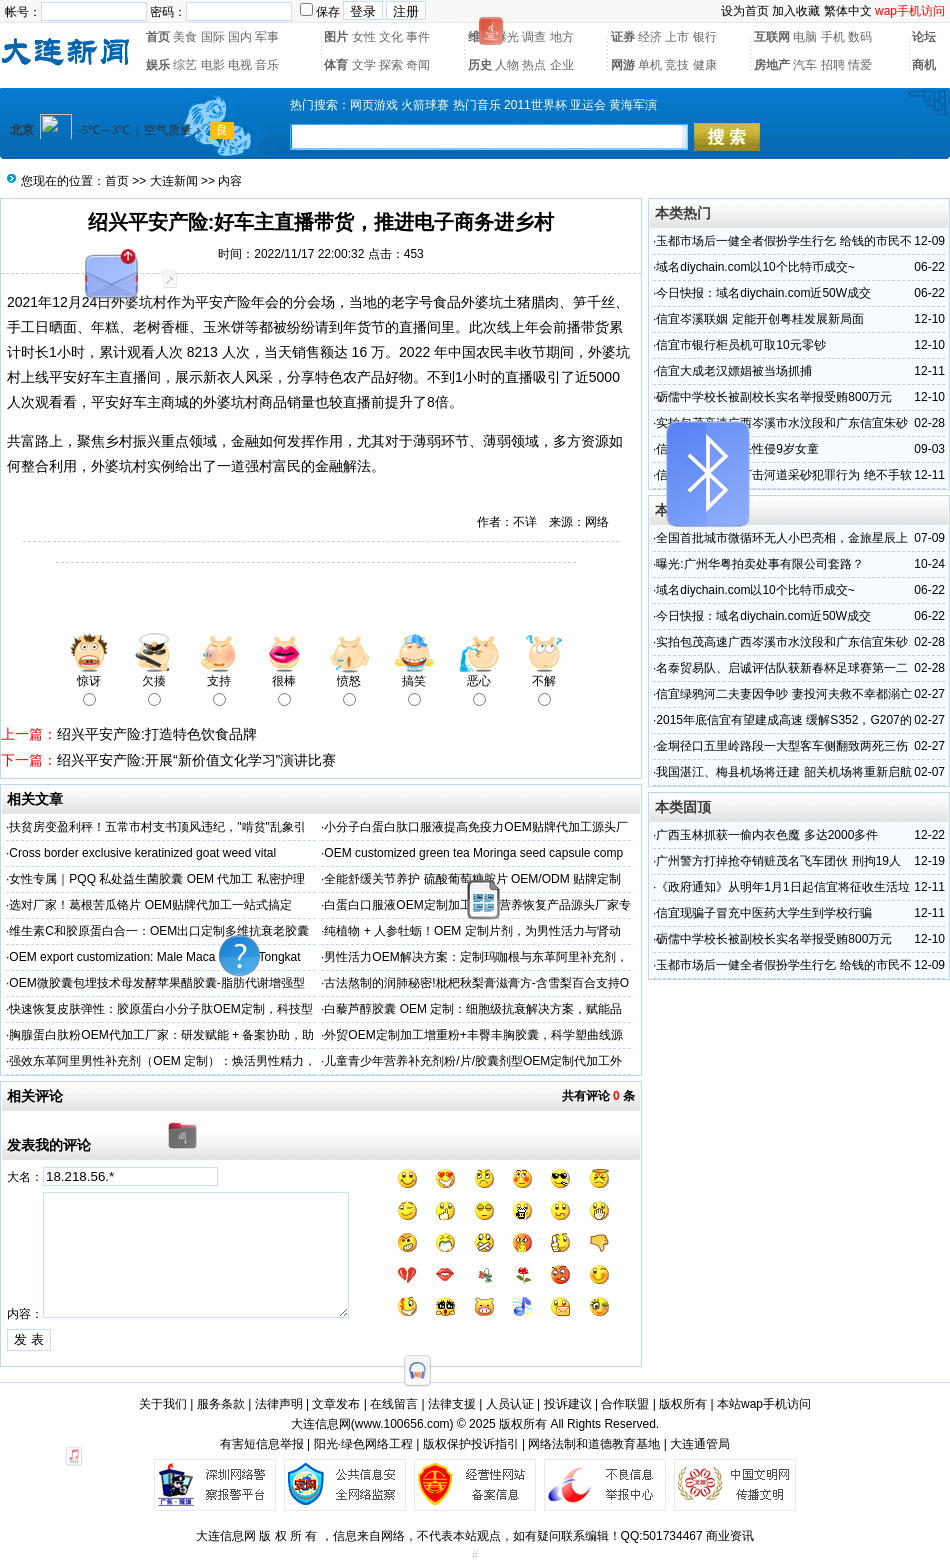 The height and width of the screenshot is (1565, 950). I want to click on an mp3 audio file, so click(74, 1456).